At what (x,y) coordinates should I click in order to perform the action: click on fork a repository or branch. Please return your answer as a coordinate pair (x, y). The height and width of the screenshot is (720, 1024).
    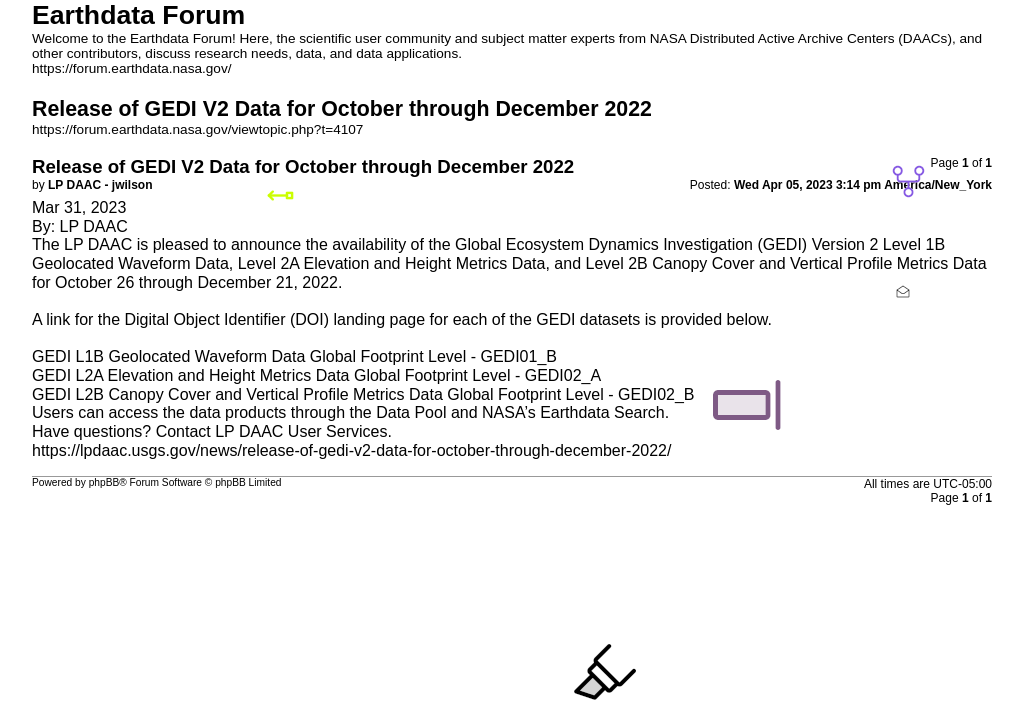
    Looking at the image, I should click on (908, 181).